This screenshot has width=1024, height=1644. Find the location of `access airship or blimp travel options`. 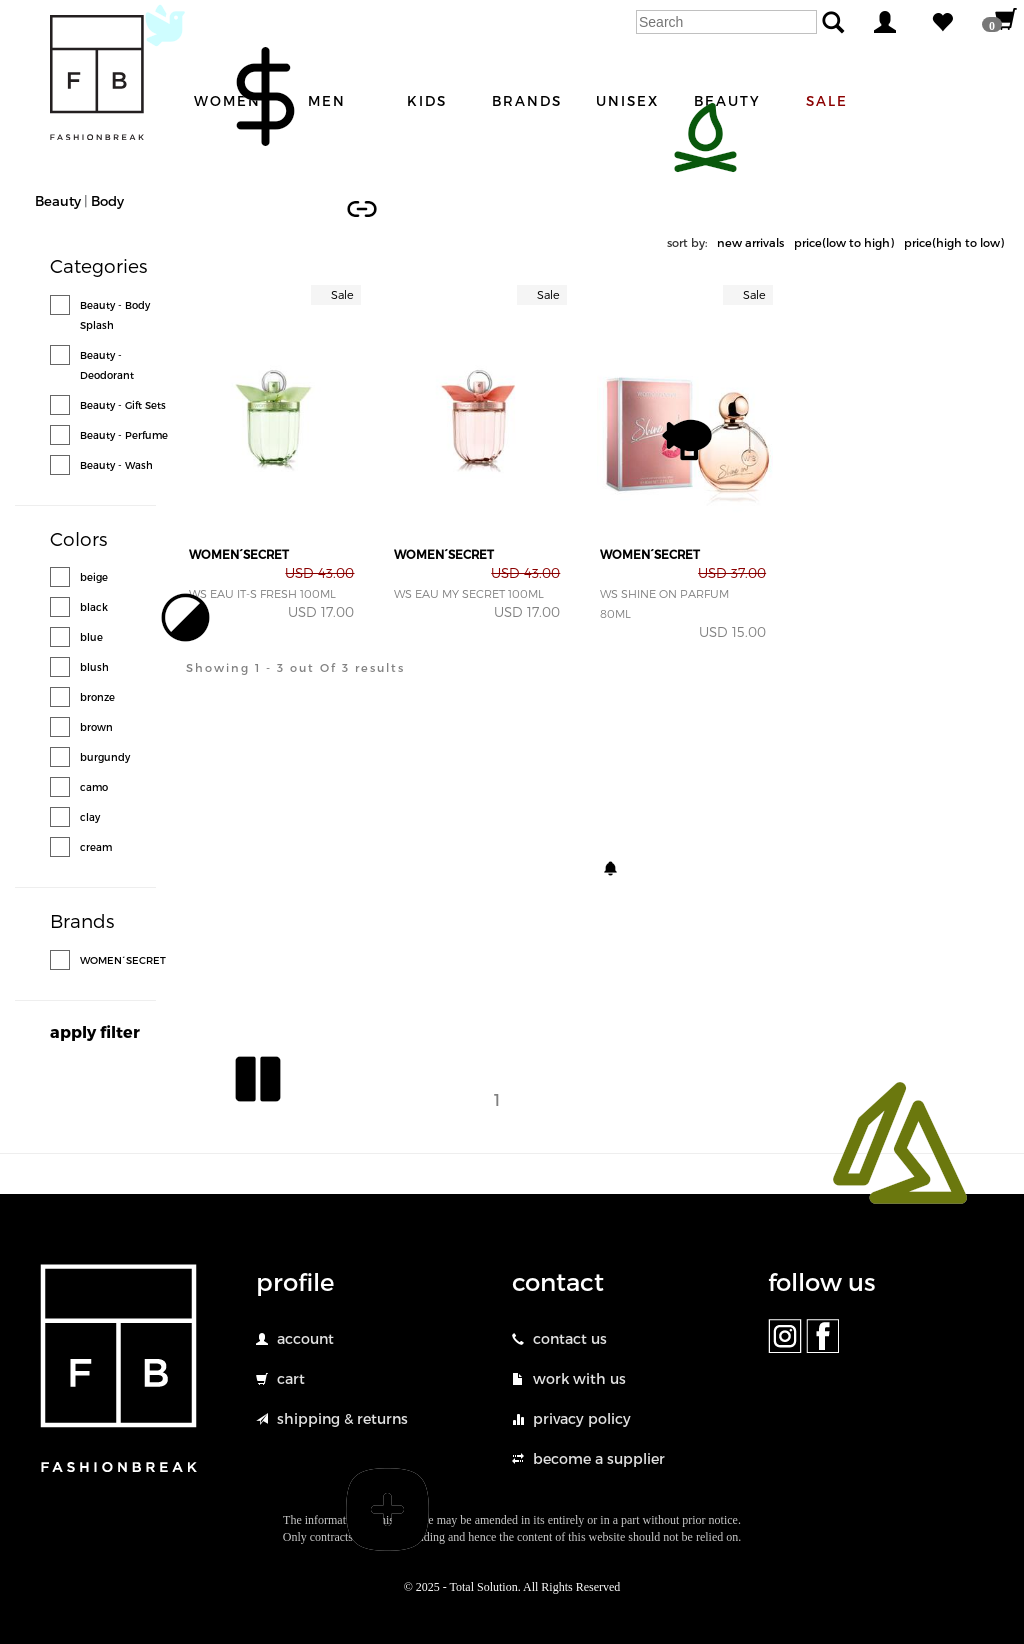

access airship or blimp travel options is located at coordinates (687, 440).